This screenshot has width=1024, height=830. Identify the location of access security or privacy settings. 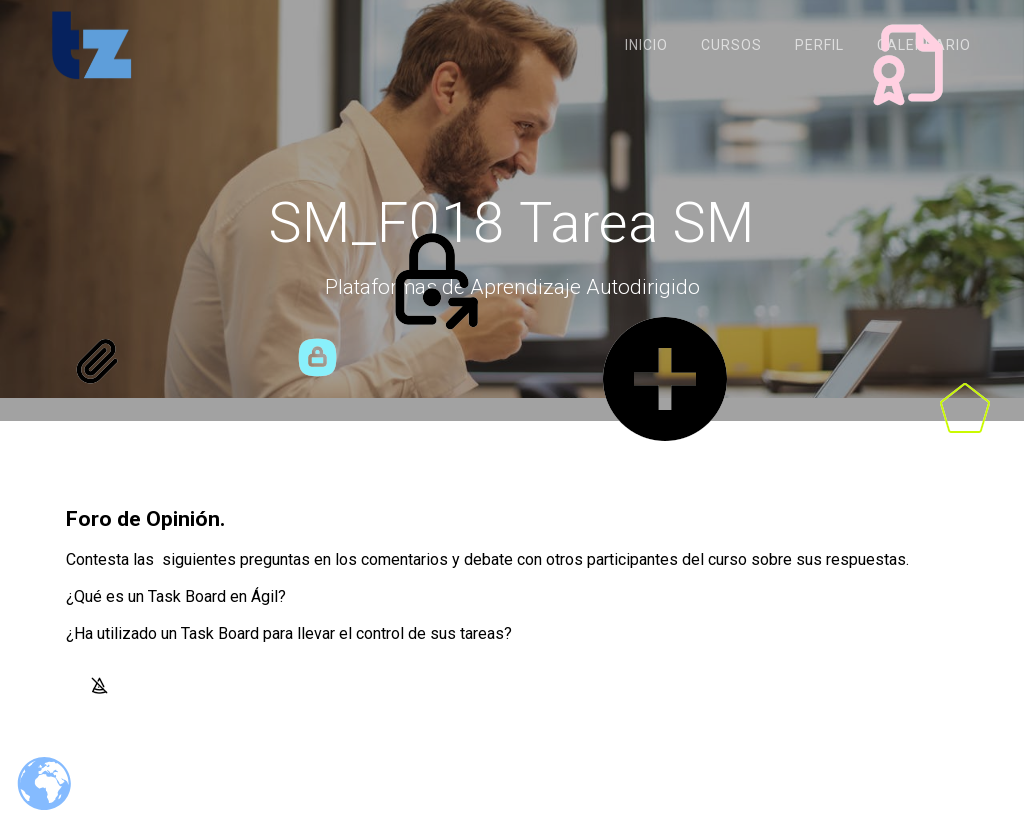
(317, 357).